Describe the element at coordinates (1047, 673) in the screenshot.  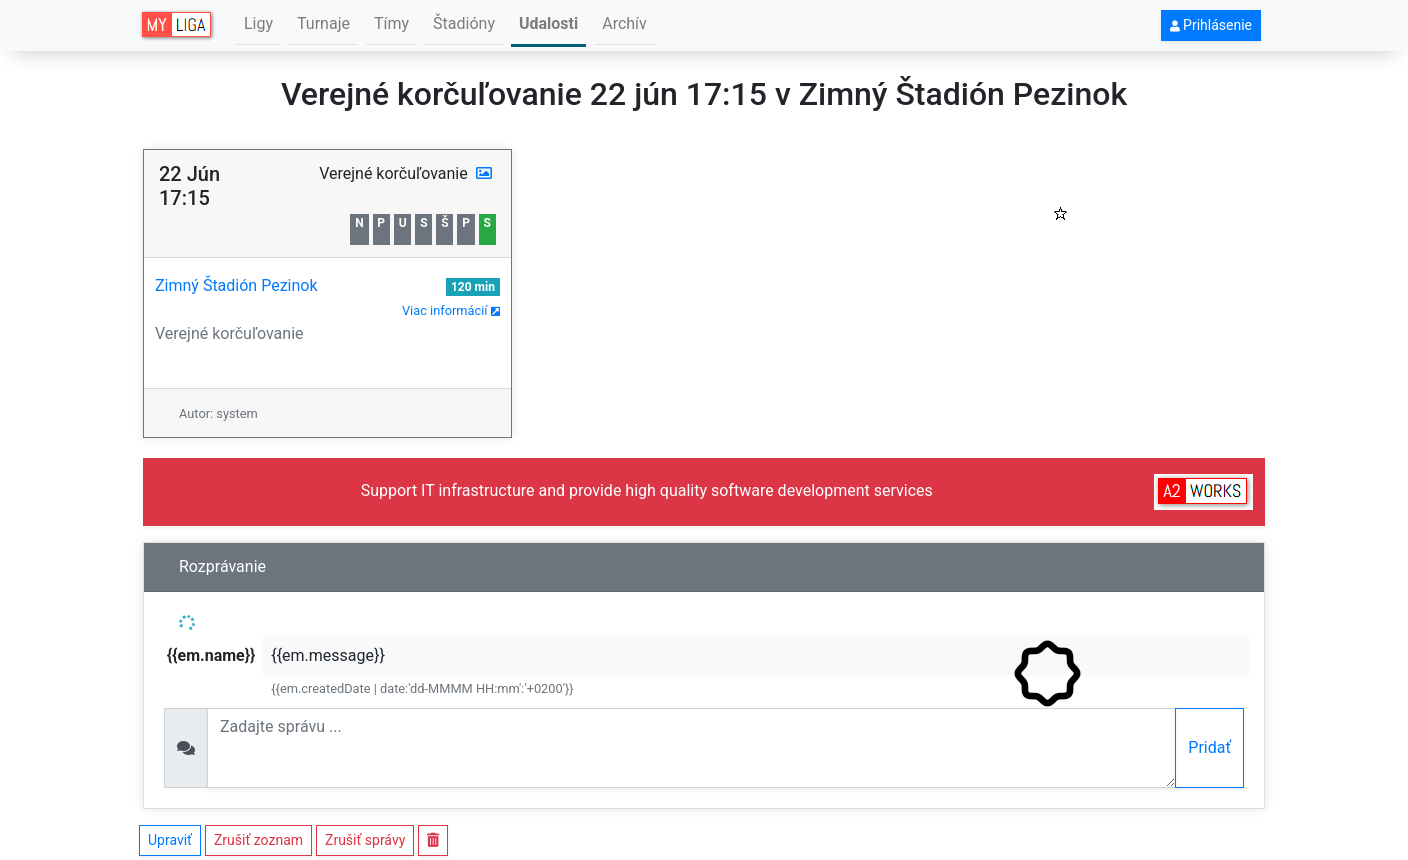
I see `indicates verified or authenticated content` at that location.